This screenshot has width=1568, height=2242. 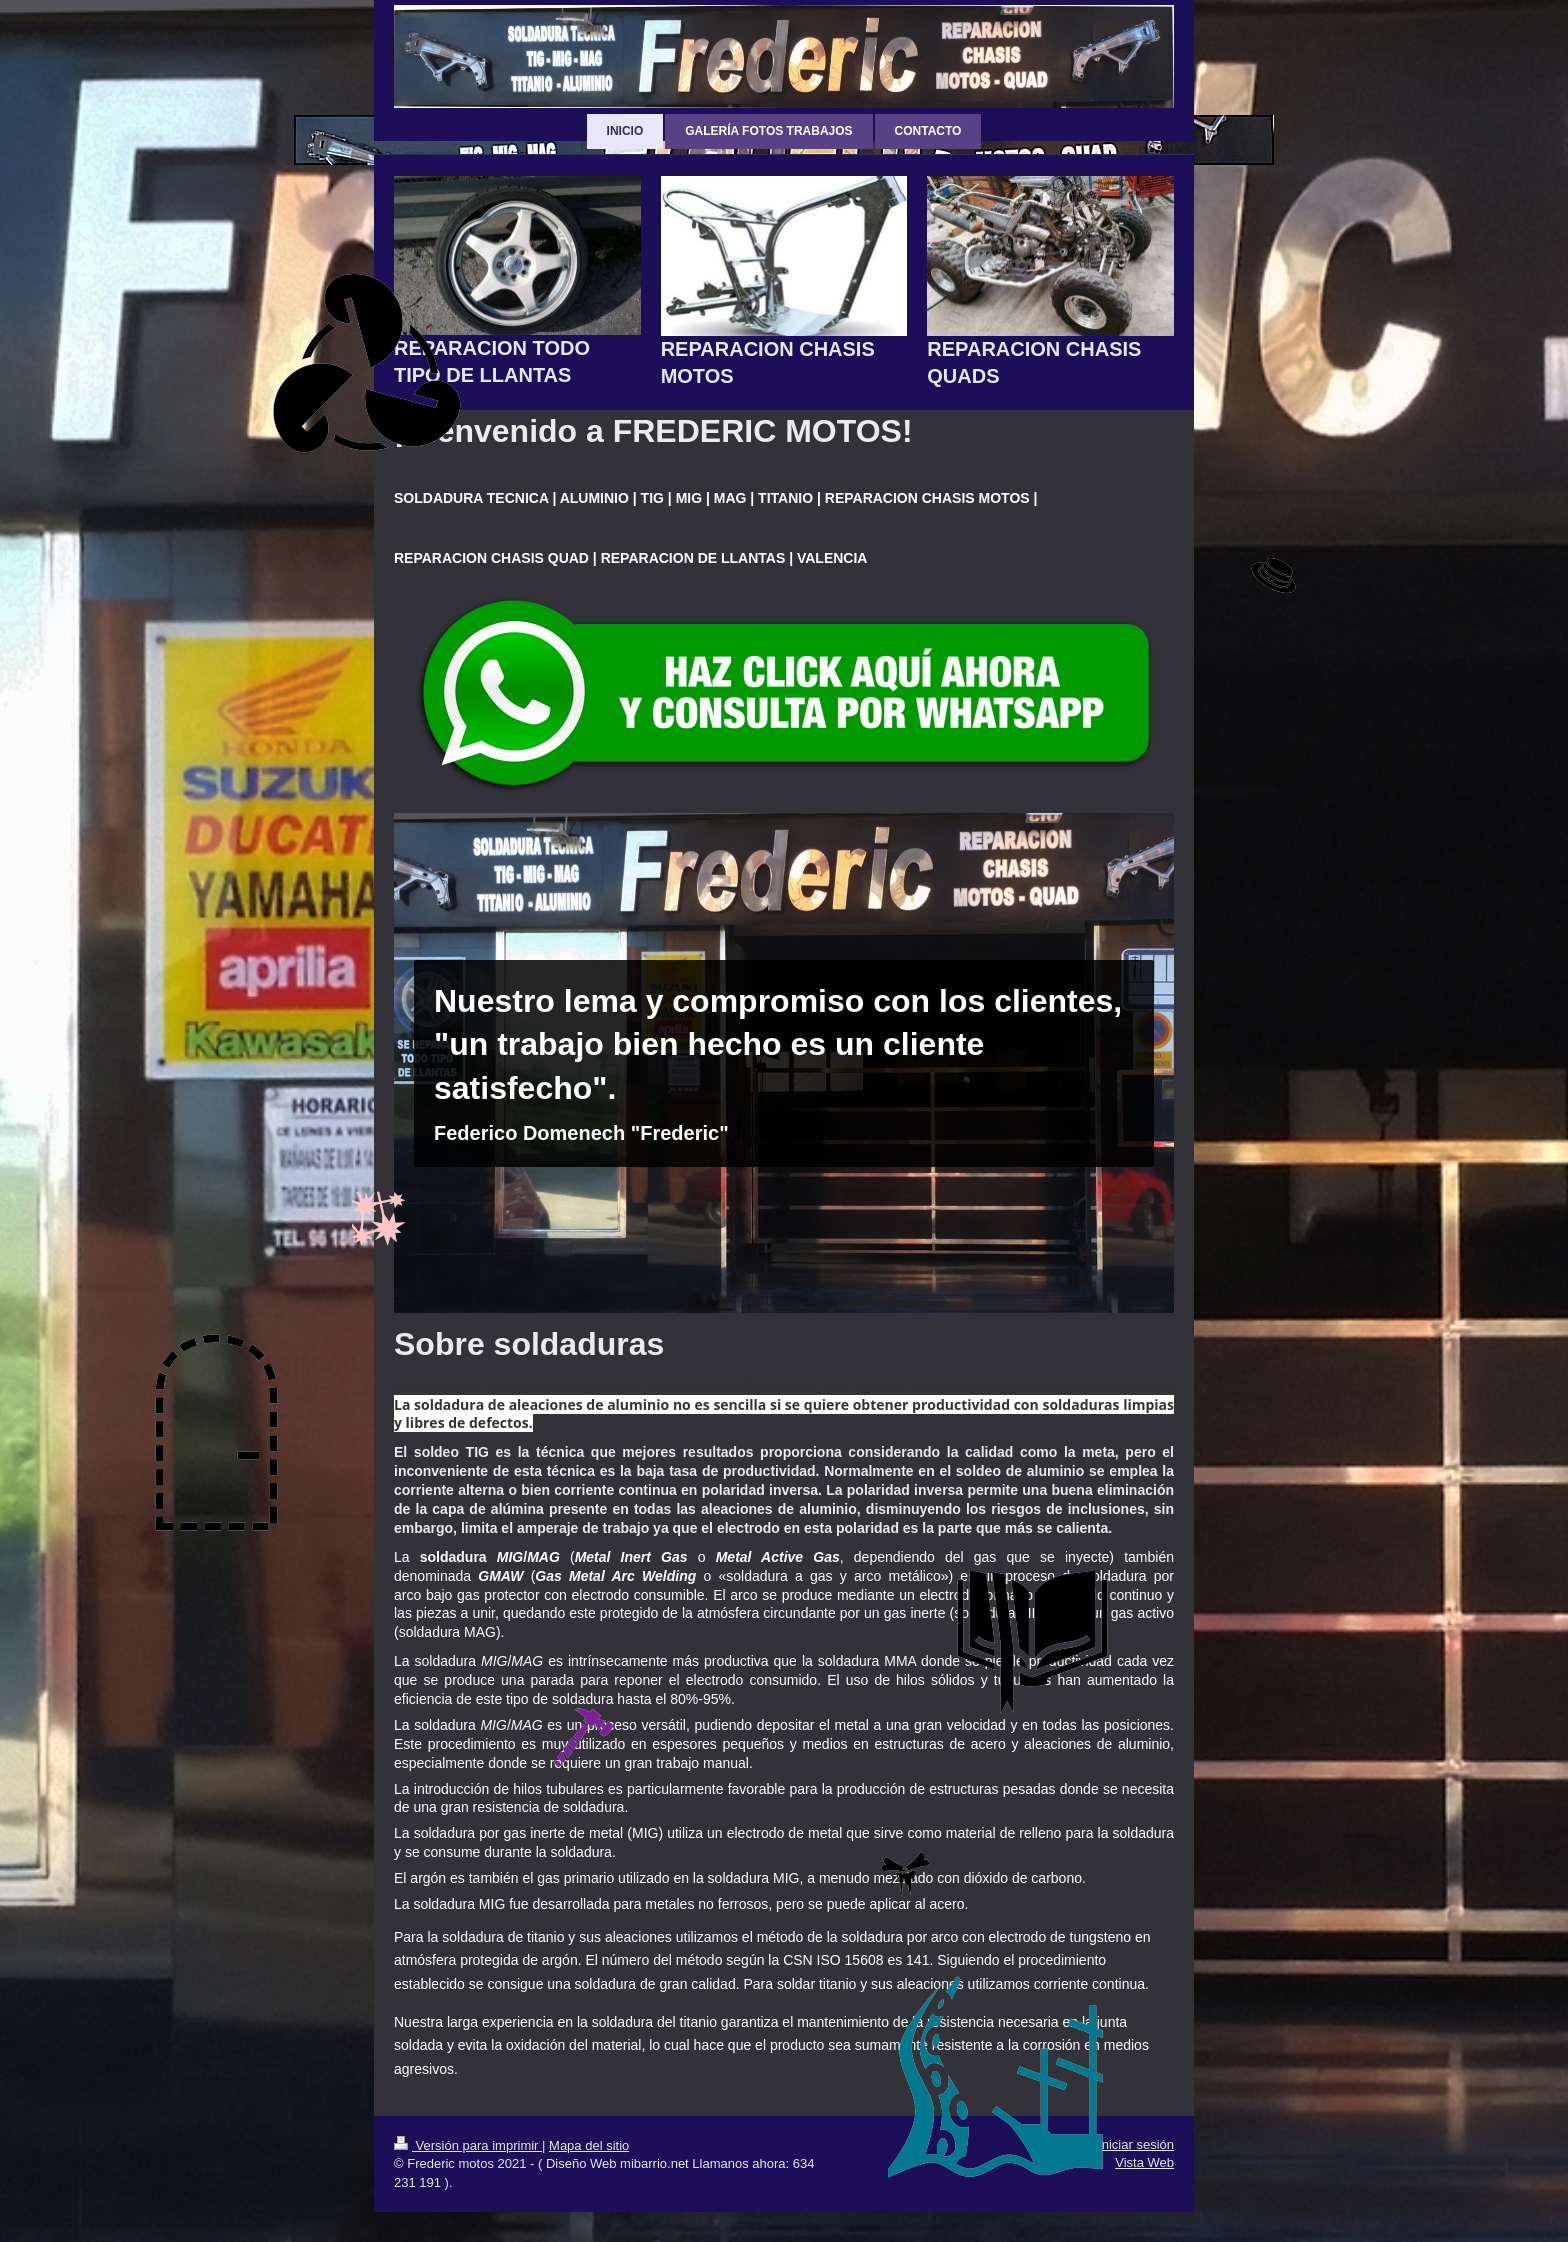 What do you see at coordinates (1273, 575) in the screenshot?
I see `select a hat accessory for your character` at bounding box center [1273, 575].